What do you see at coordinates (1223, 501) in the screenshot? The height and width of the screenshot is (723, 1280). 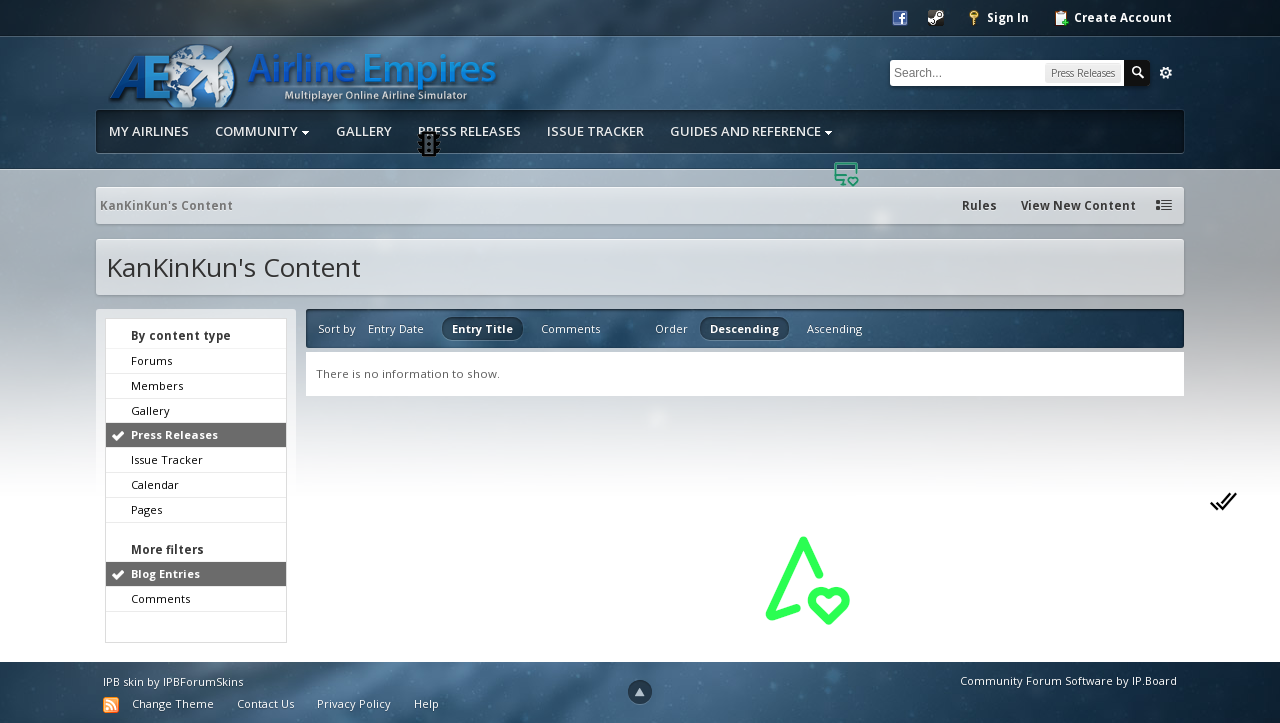 I see `indicates message has been read or delivered` at bounding box center [1223, 501].